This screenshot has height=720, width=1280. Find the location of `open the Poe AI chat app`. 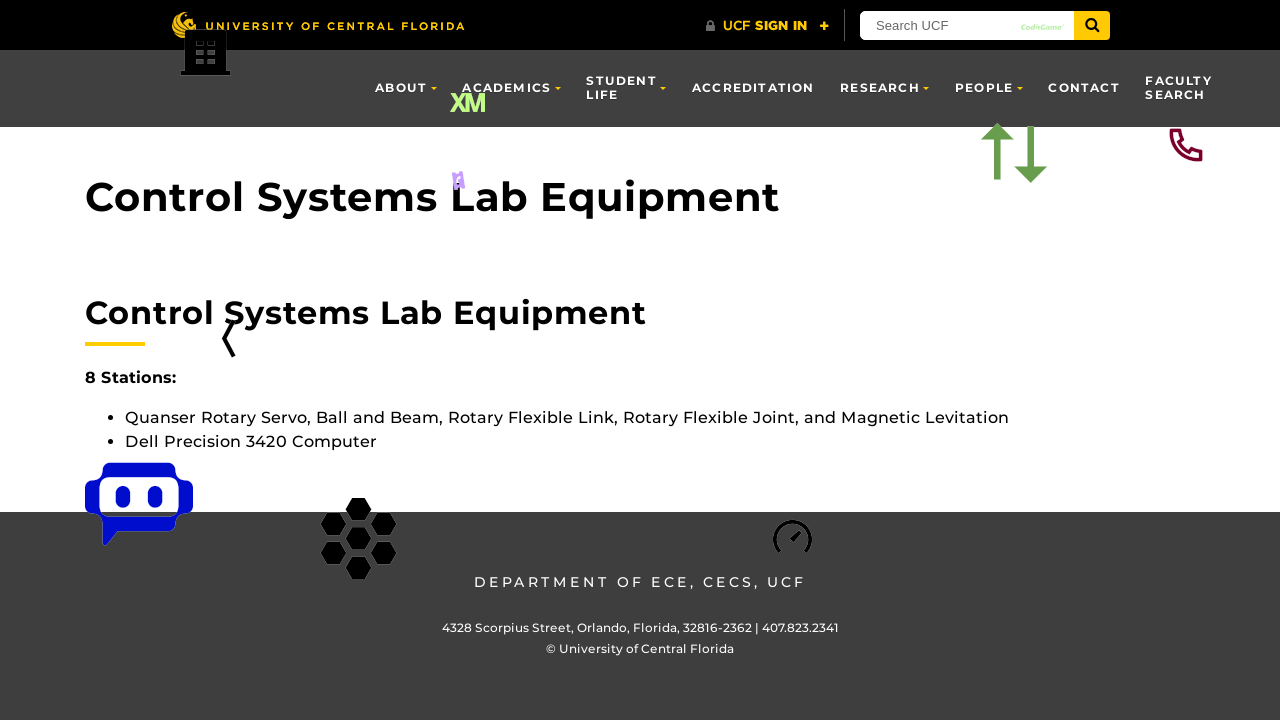

open the Poe AI chat app is located at coordinates (139, 504).